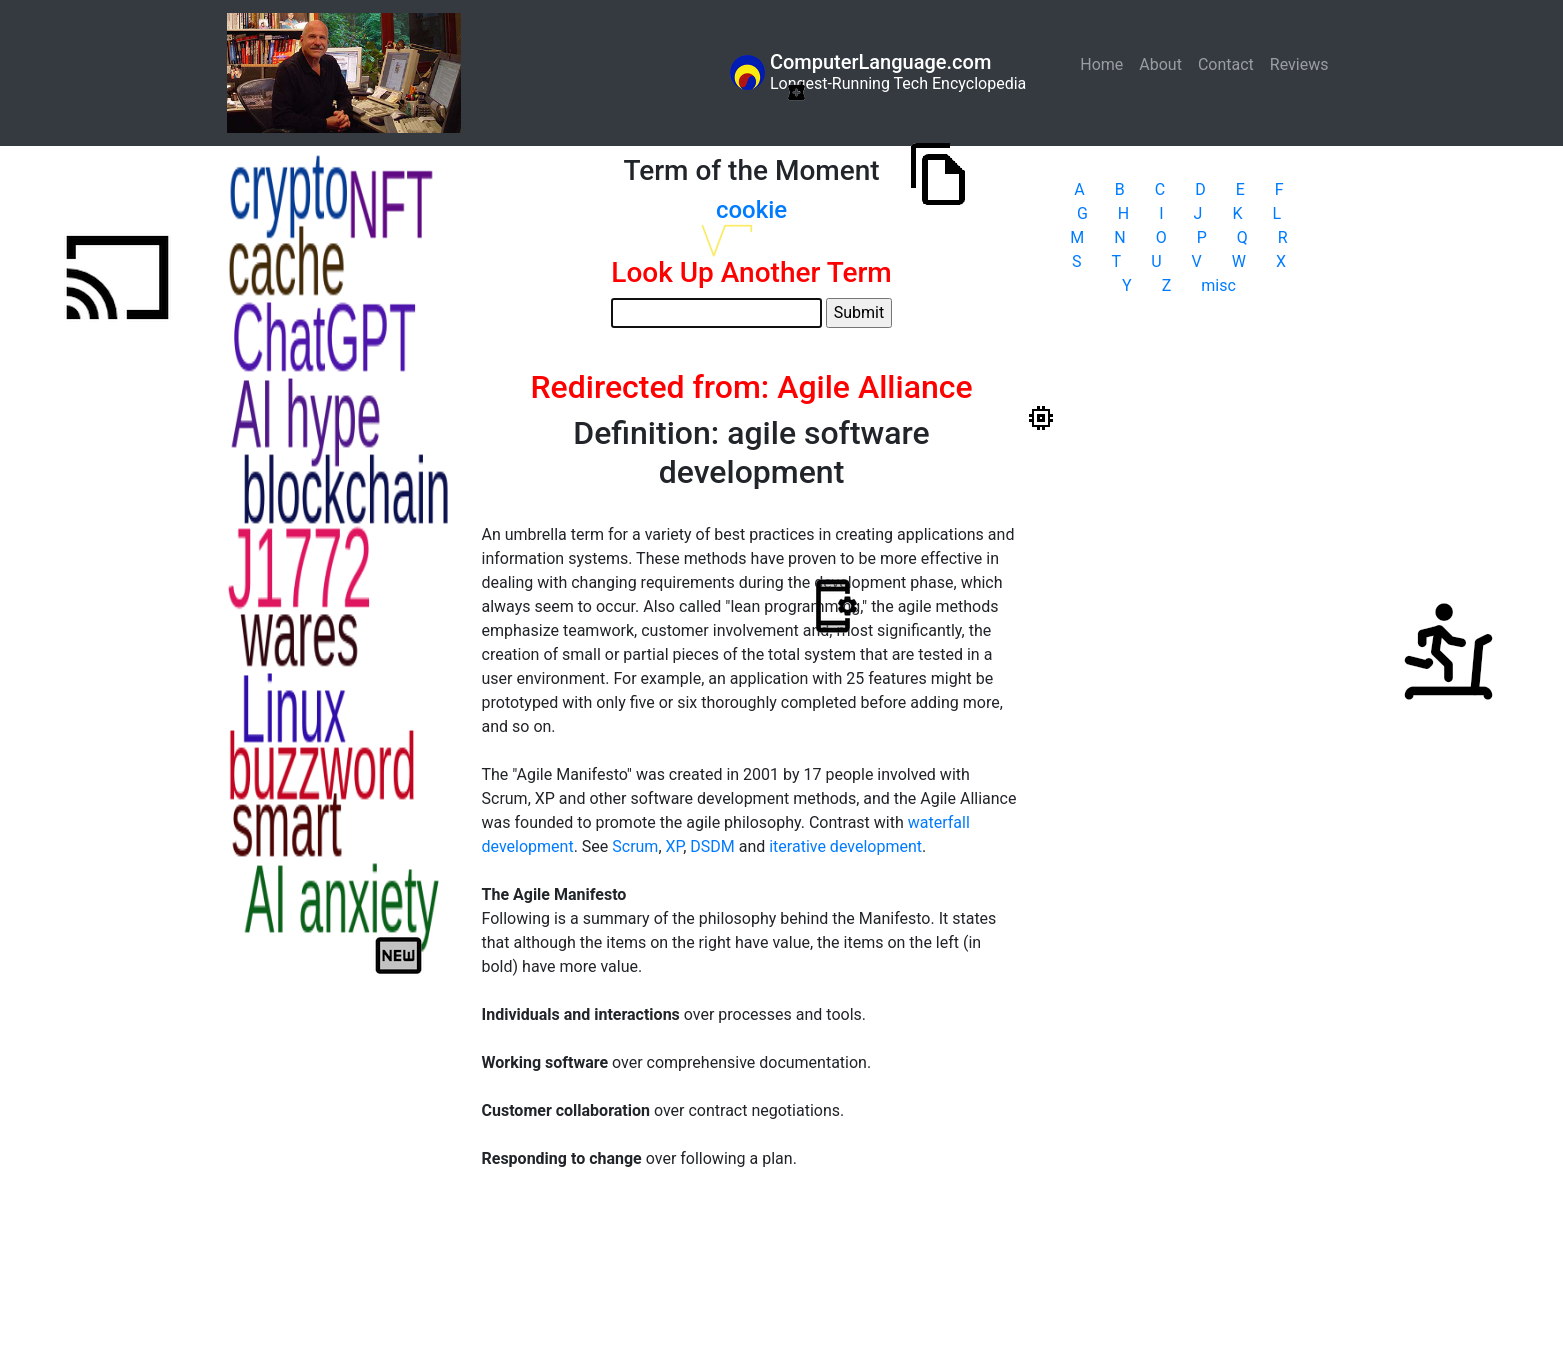 The height and width of the screenshot is (1370, 1563). I want to click on copy file to clipboard, so click(939, 174).